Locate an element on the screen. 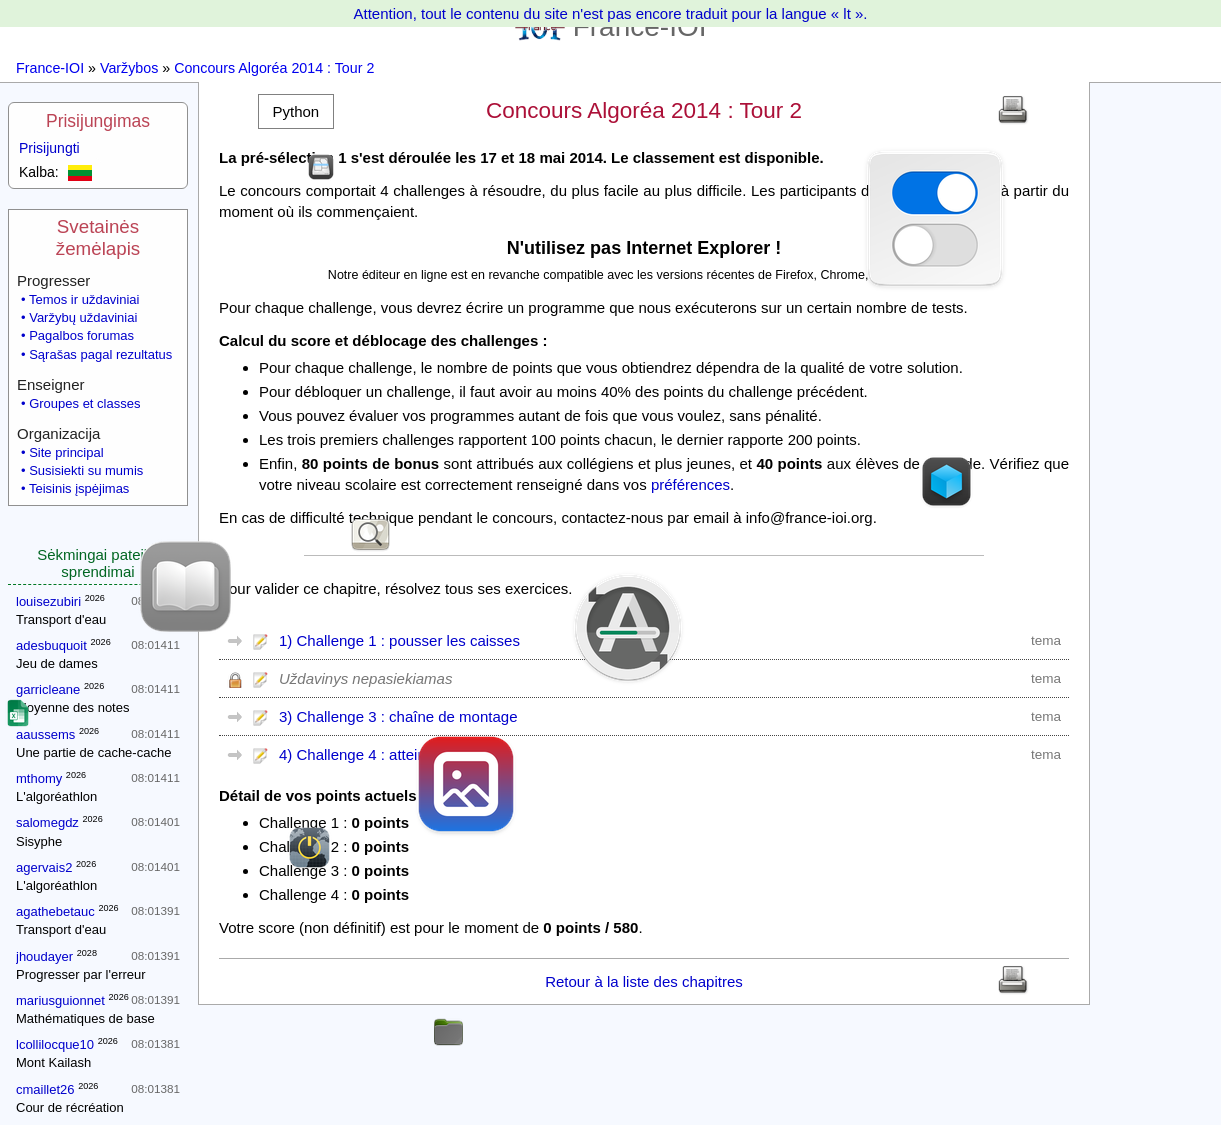  configure wake-on-lan network settings is located at coordinates (309, 847).